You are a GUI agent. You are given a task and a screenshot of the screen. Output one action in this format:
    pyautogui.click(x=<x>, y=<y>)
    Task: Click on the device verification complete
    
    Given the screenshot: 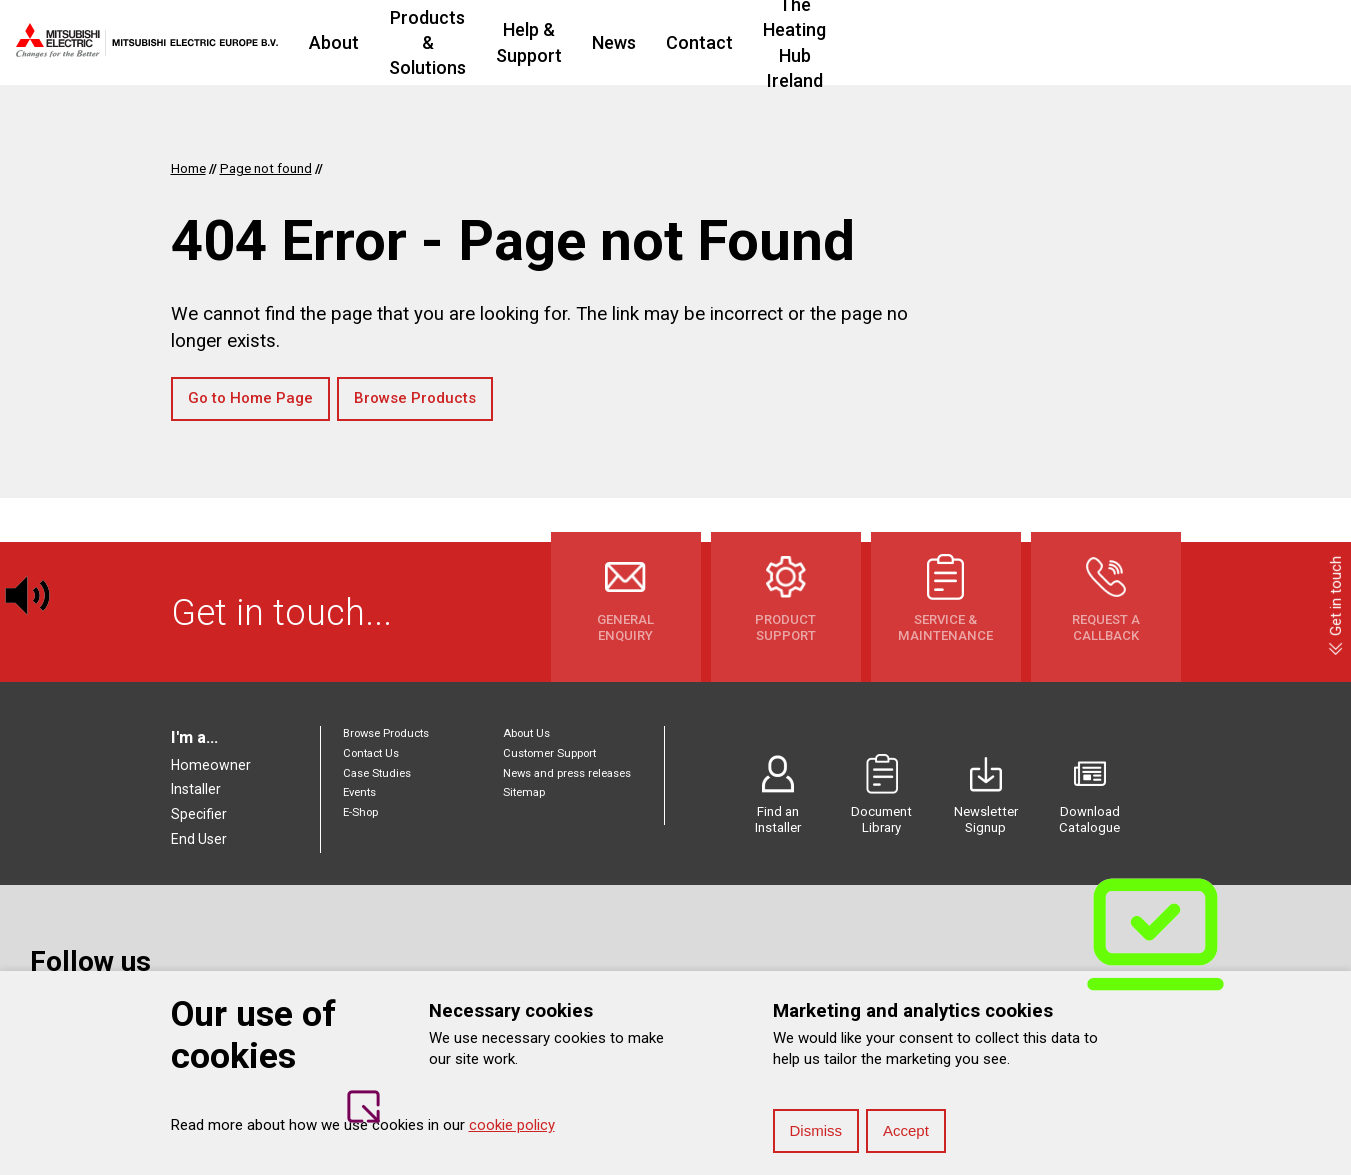 What is the action you would take?
    pyautogui.click(x=1155, y=934)
    